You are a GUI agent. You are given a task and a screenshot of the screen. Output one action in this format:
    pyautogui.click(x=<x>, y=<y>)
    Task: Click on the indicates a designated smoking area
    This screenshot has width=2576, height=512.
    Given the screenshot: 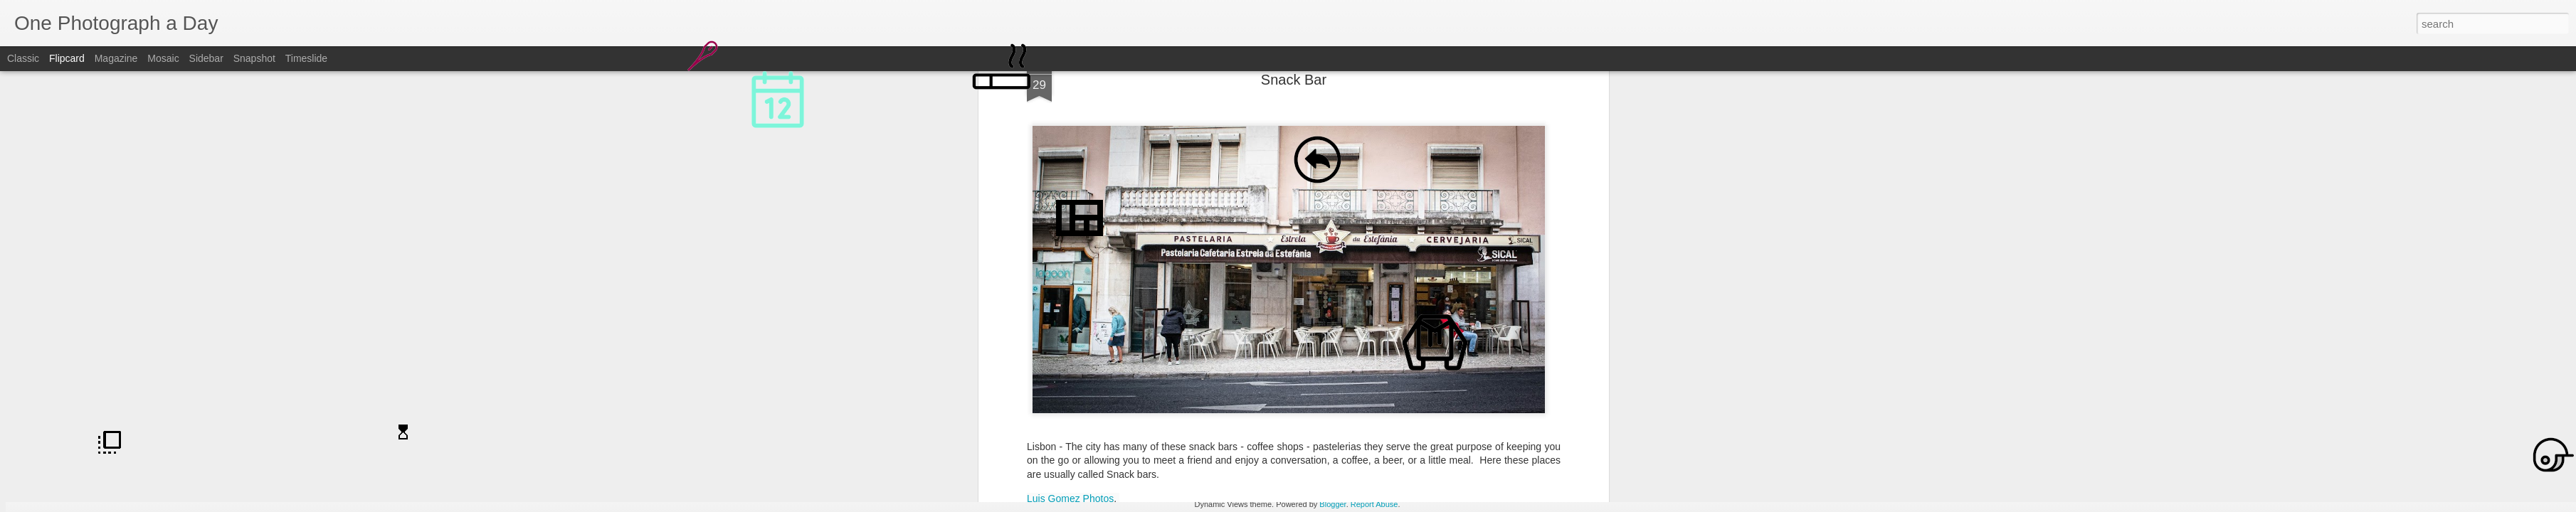 What is the action you would take?
    pyautogui.click(x=1001, y=73)
    